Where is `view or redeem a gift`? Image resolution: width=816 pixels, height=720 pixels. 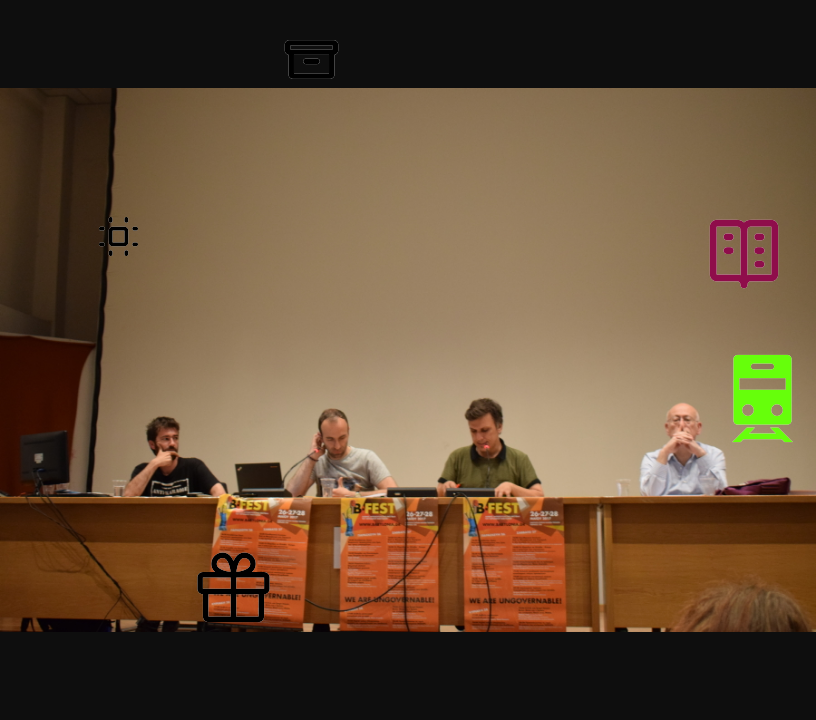
view or redeem a gift is located at coordinates (233, 591).